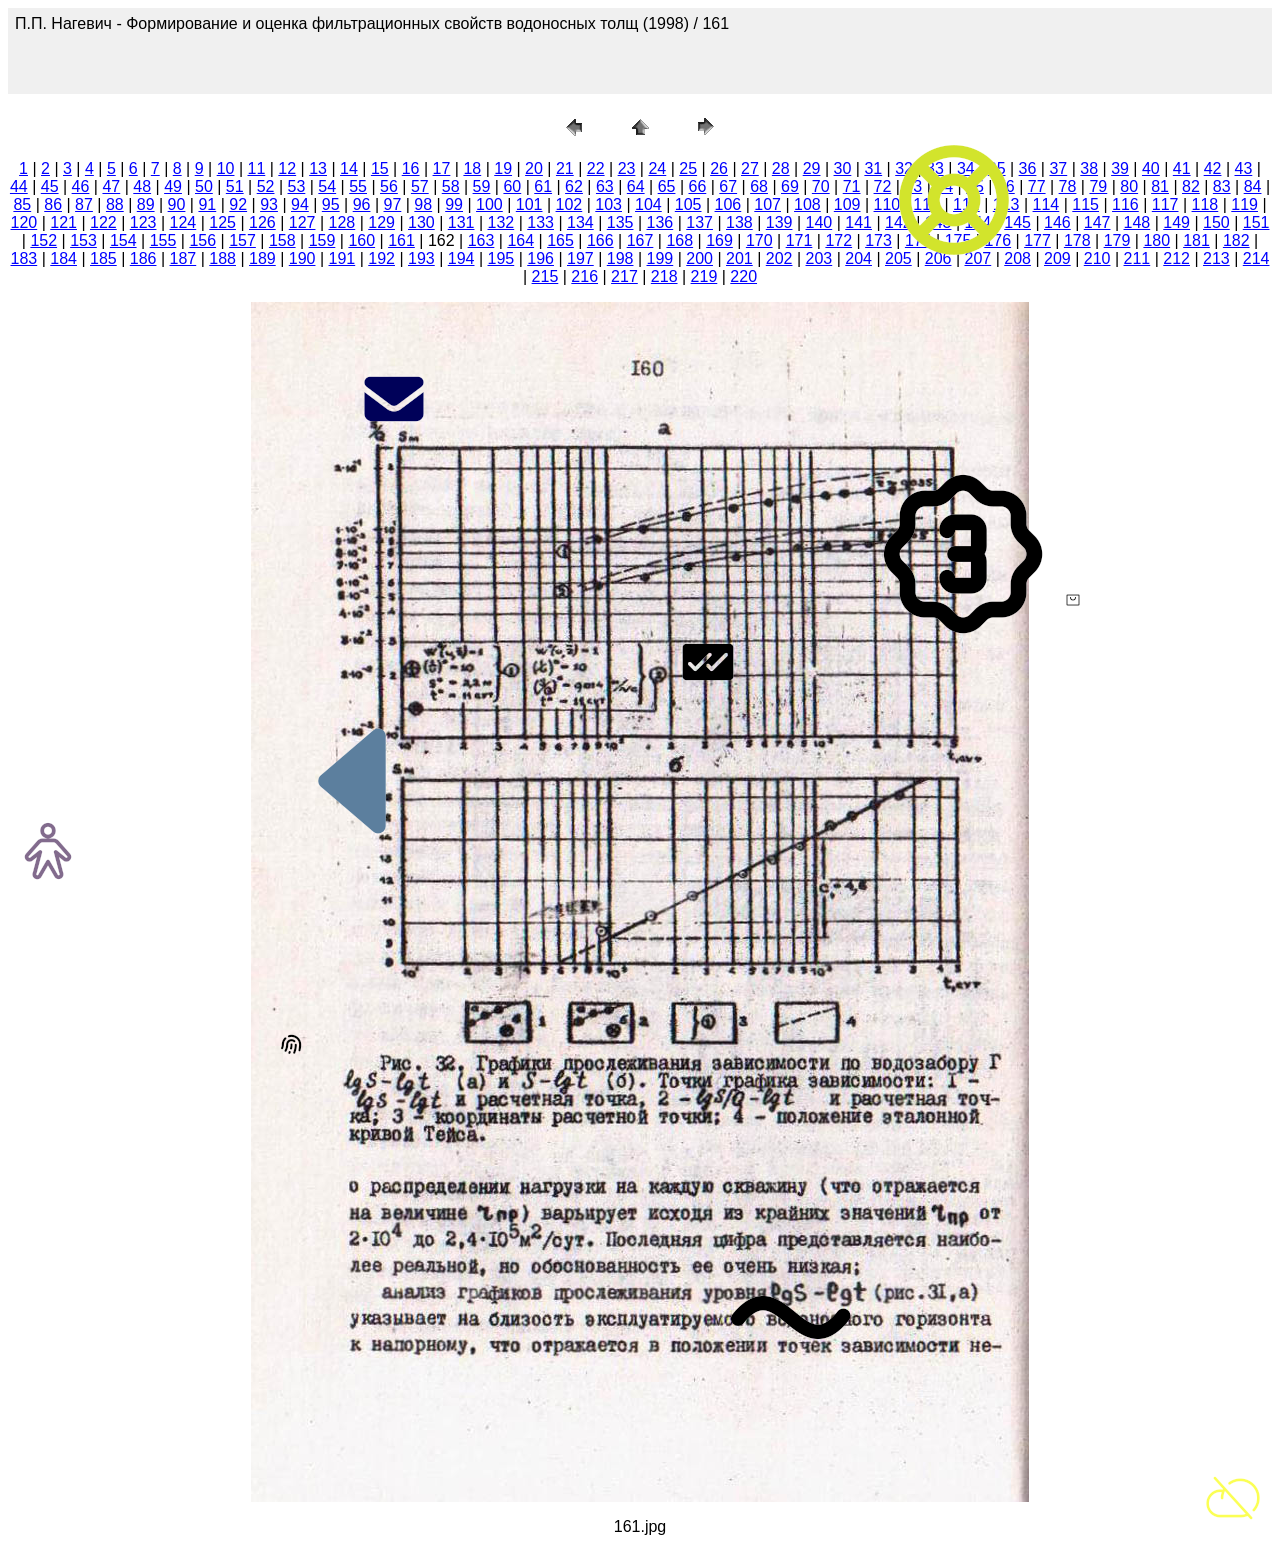 The height and width of the screenshot is (1552, 1280). I want to click on indicates approximate or similar value, so click(790, 1317).